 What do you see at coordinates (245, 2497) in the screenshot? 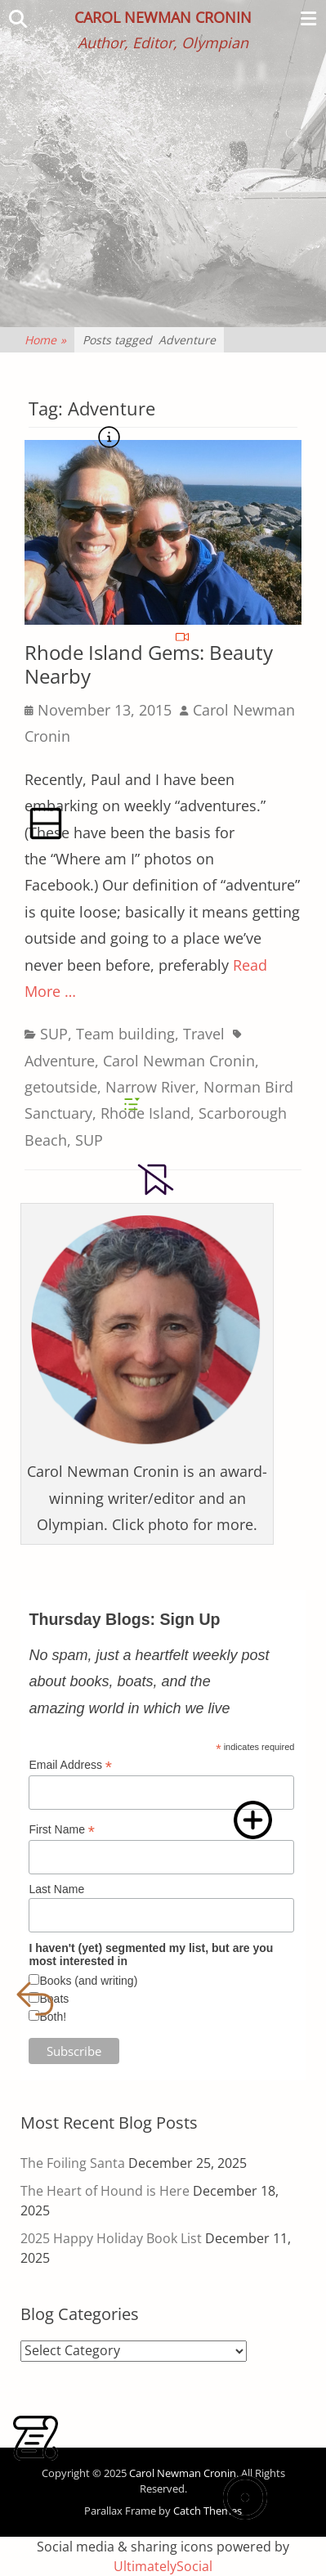
I see `open a new issue` at bounding box center [245, 2497].